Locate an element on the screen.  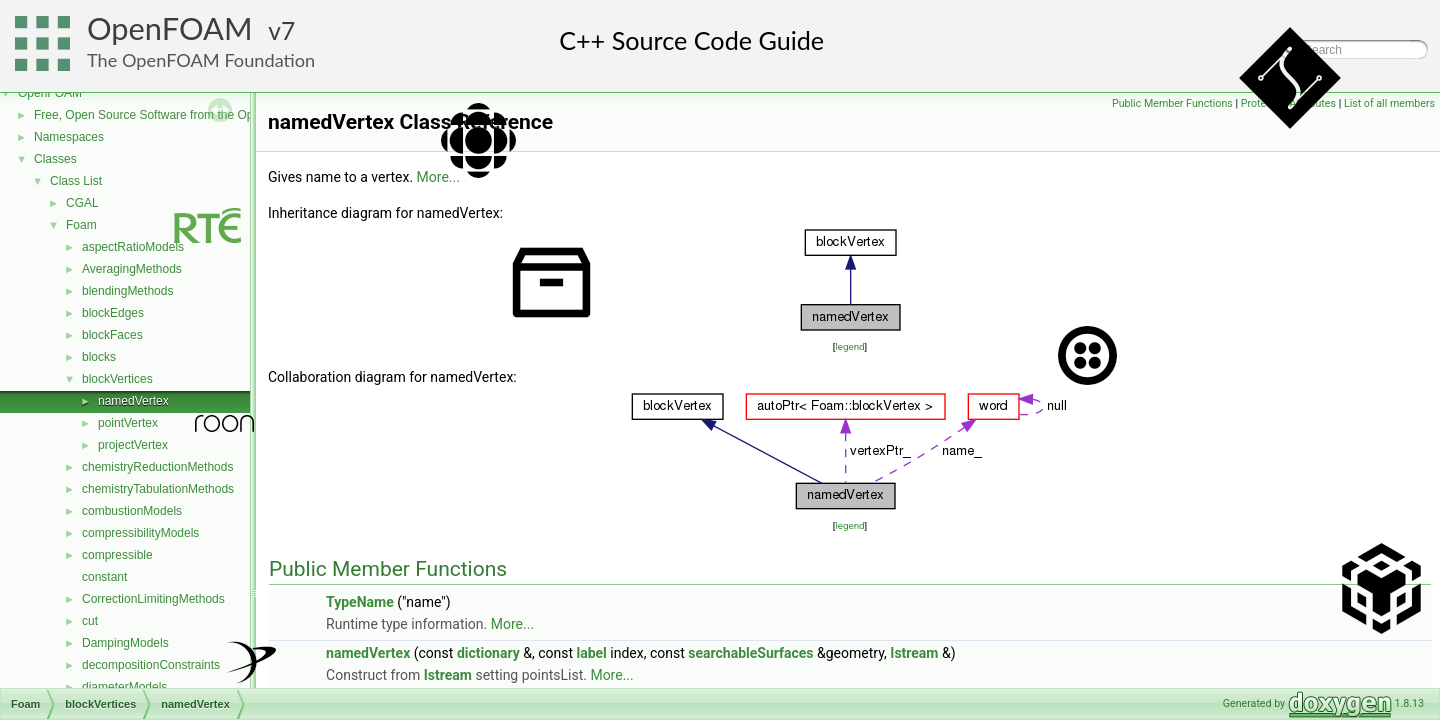
RTÉ (Raidió Teilifís Éireann) Irish public broadcaster logo is located at coordinates (207, 225).